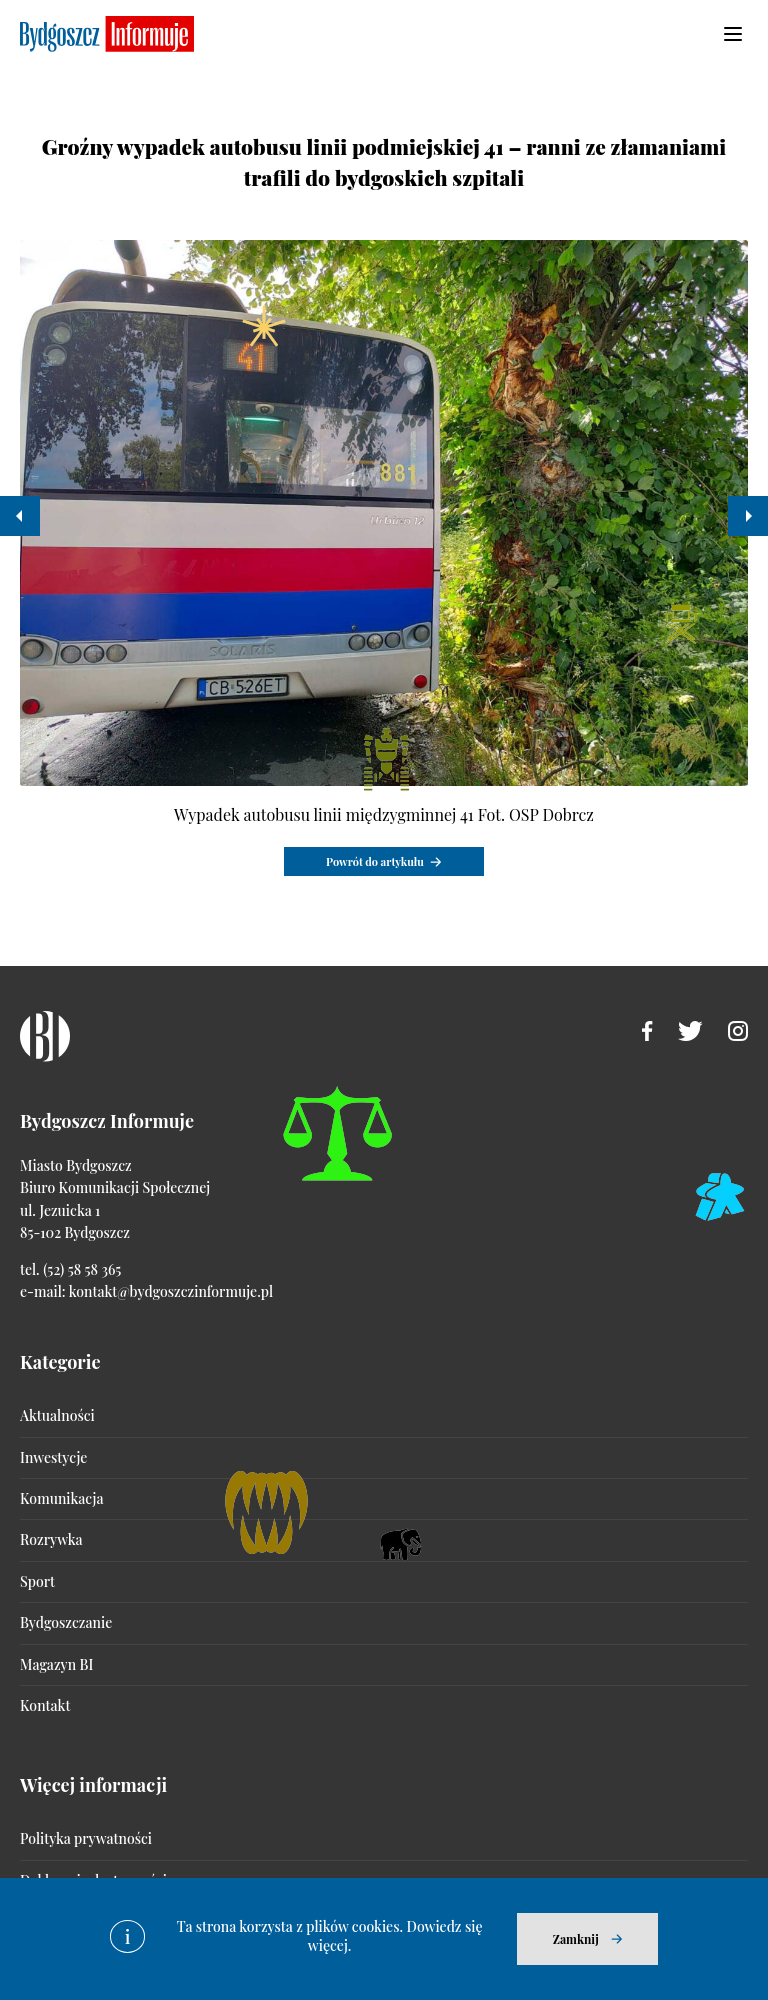 Image resolution: width=768 pixels, height=2000 pixels. I want to click on activate laser or beam attack, so click(264, 326).